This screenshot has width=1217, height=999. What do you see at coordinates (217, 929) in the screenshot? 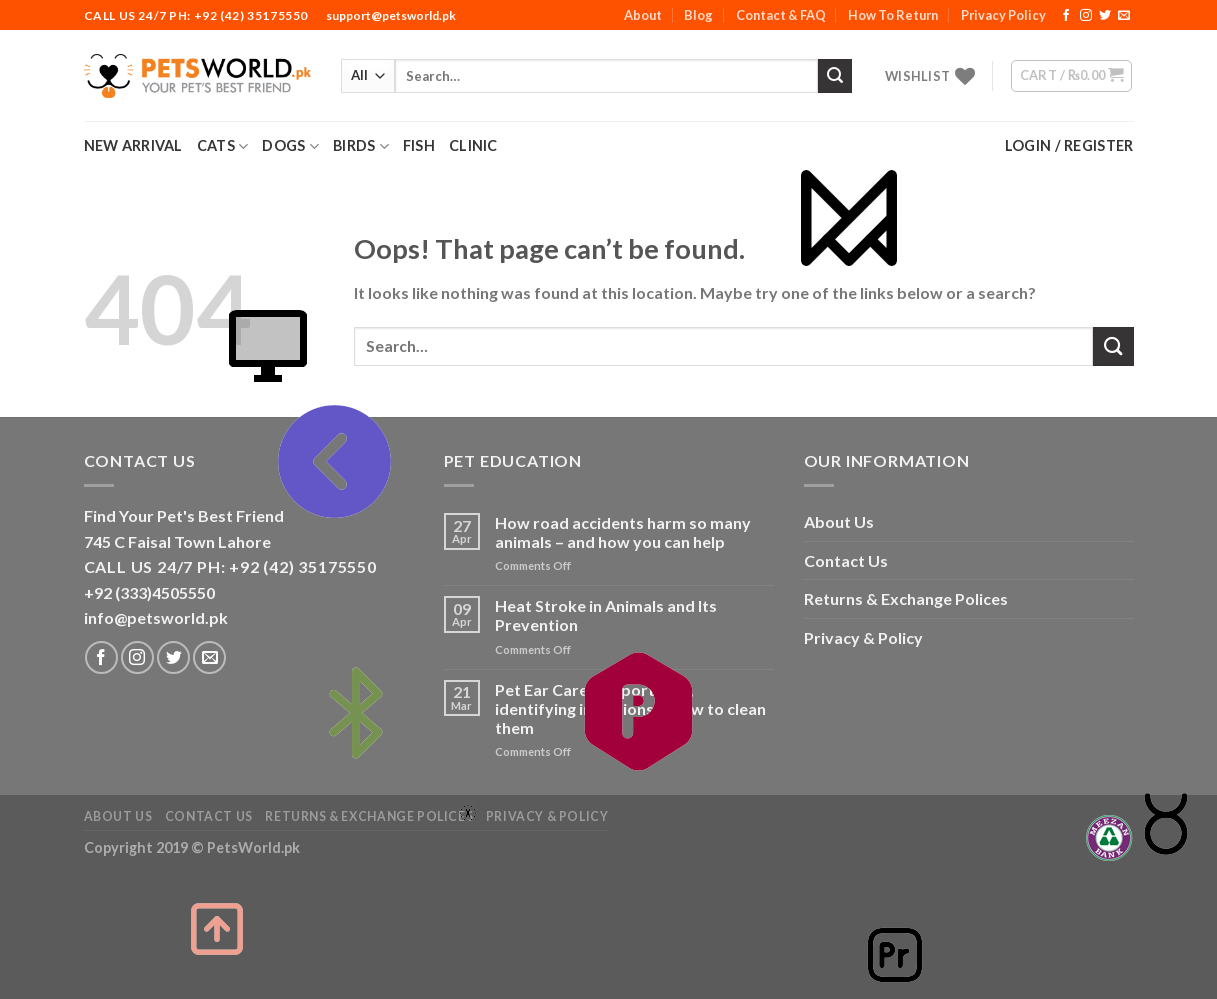
I see `upload a file or document` at bounding box center [217, 929].